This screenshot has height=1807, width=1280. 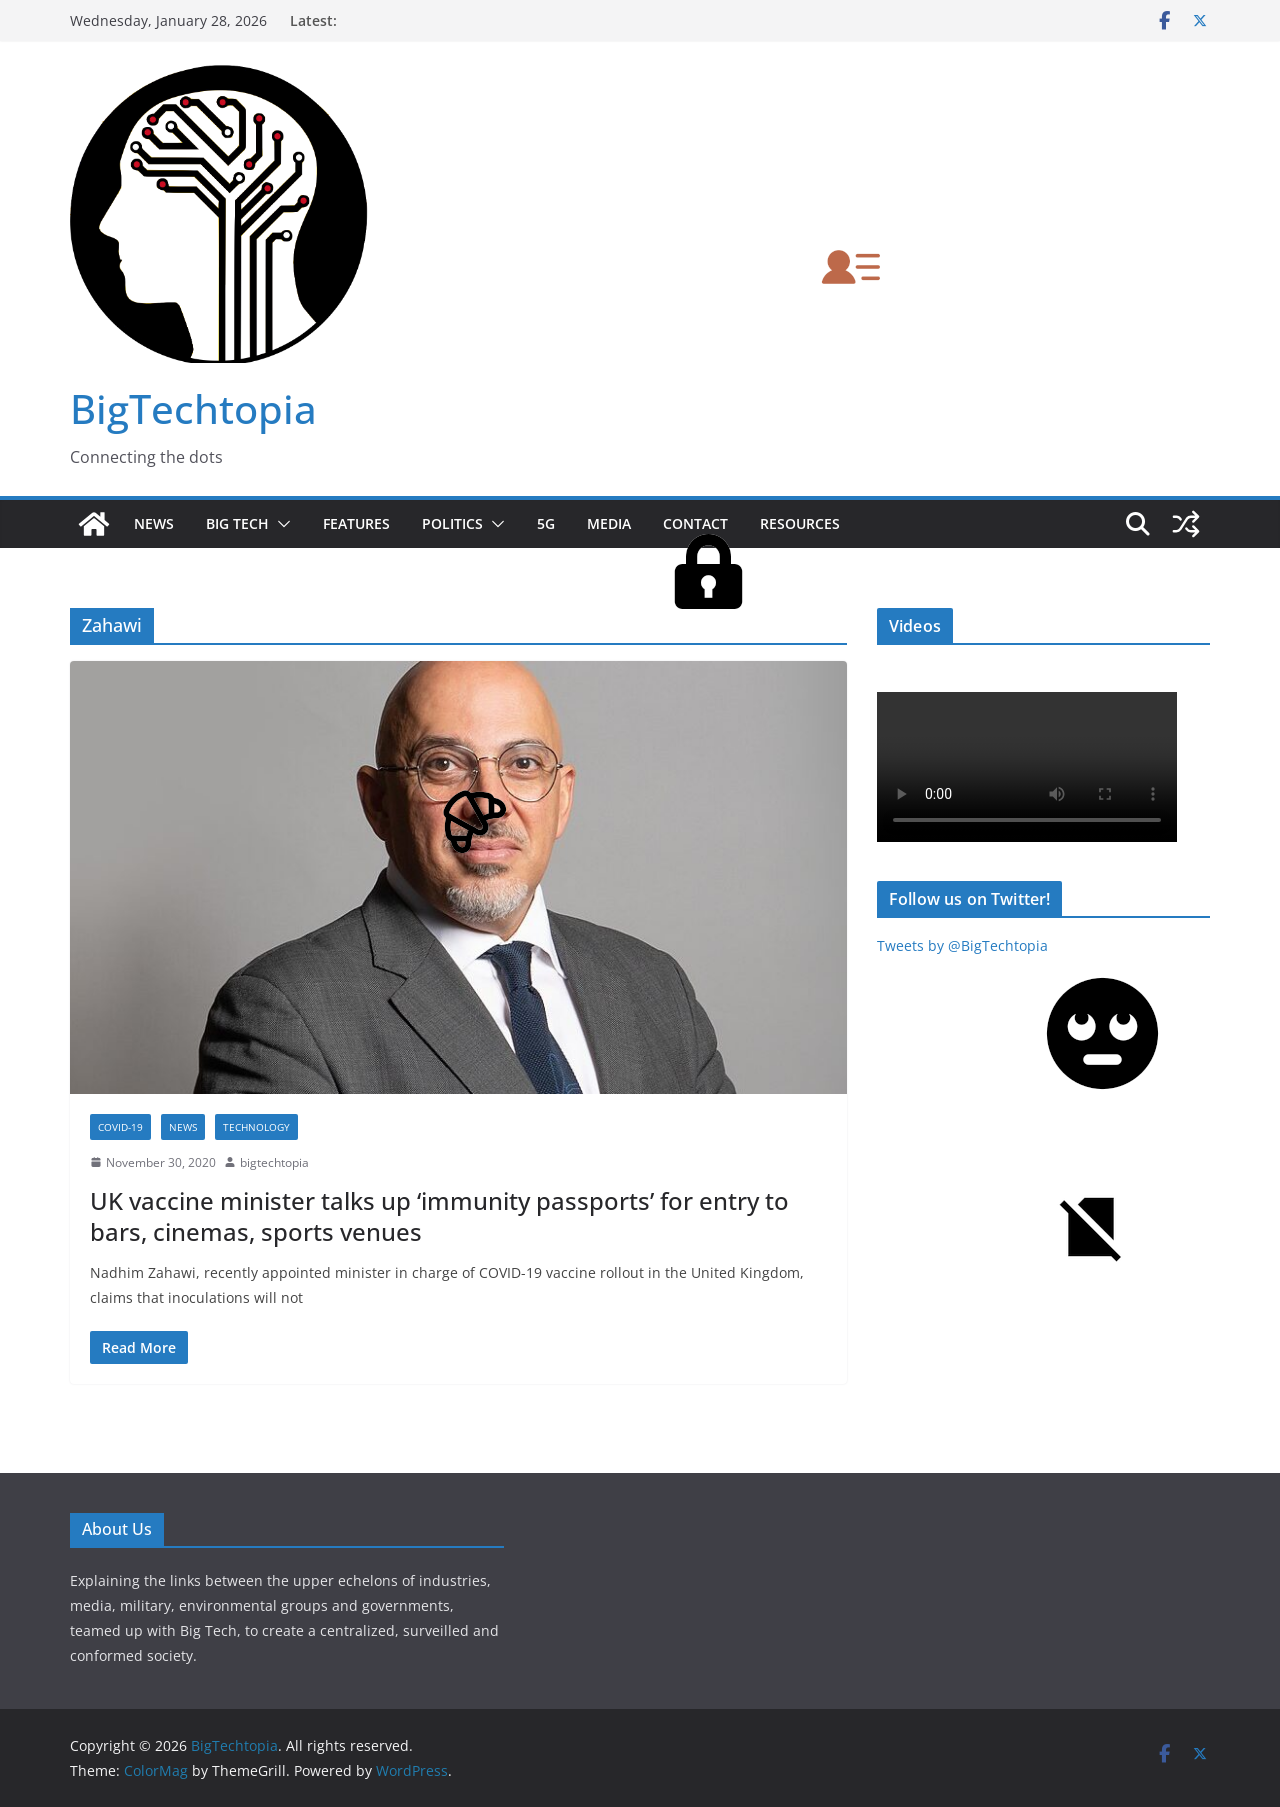 What do you see at coordinates (474, 821) in the screenshot?
I see `browse bakery or pastry options` at bounding box center [474, 821].